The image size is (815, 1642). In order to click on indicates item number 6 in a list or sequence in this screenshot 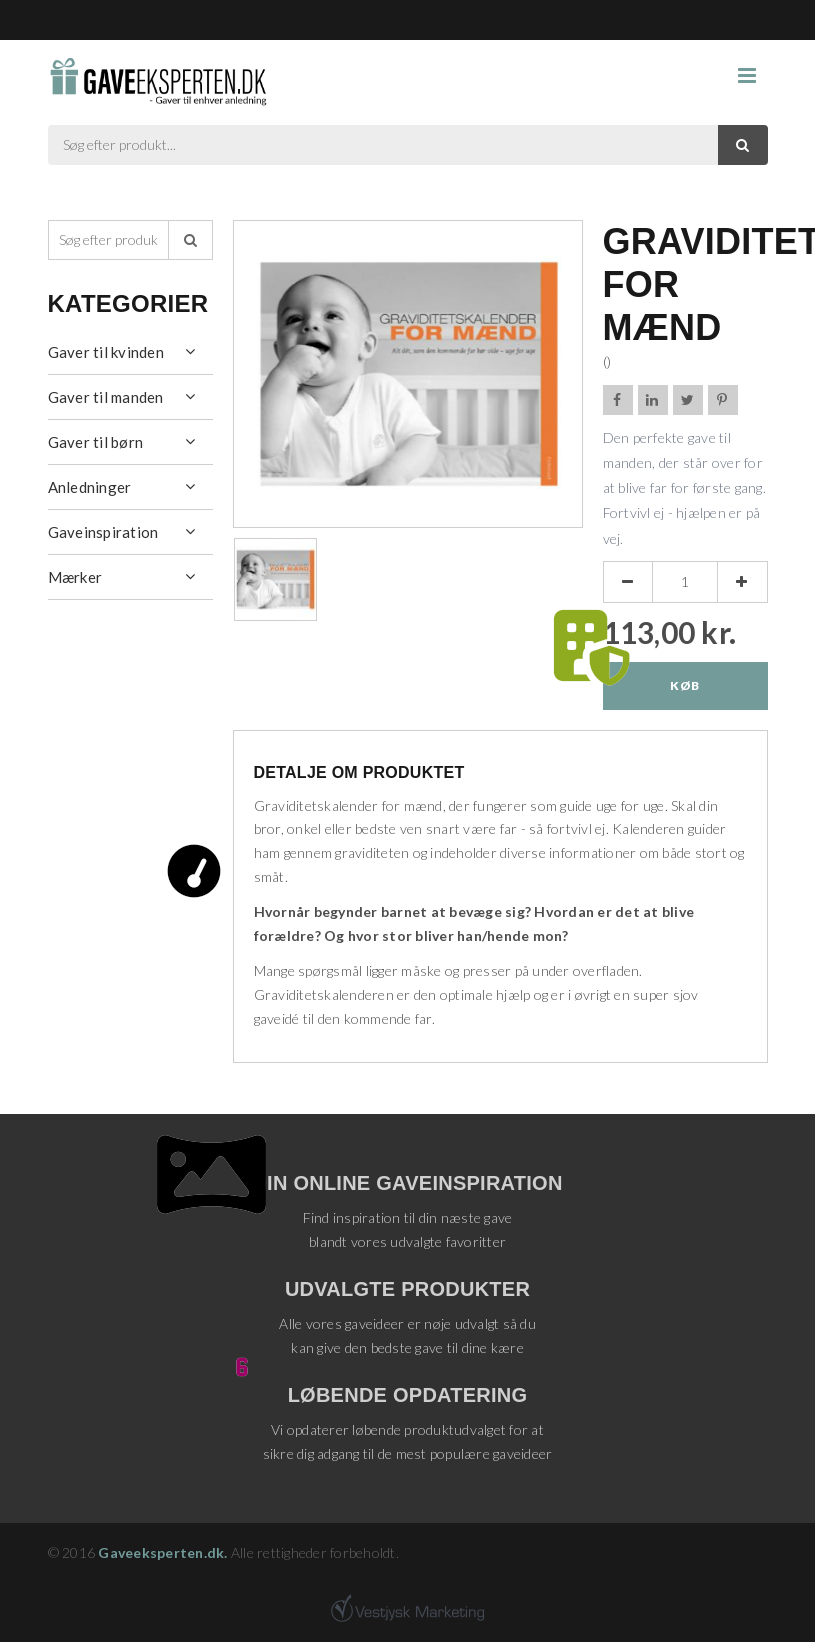, I will do `click(242, 1367)`.